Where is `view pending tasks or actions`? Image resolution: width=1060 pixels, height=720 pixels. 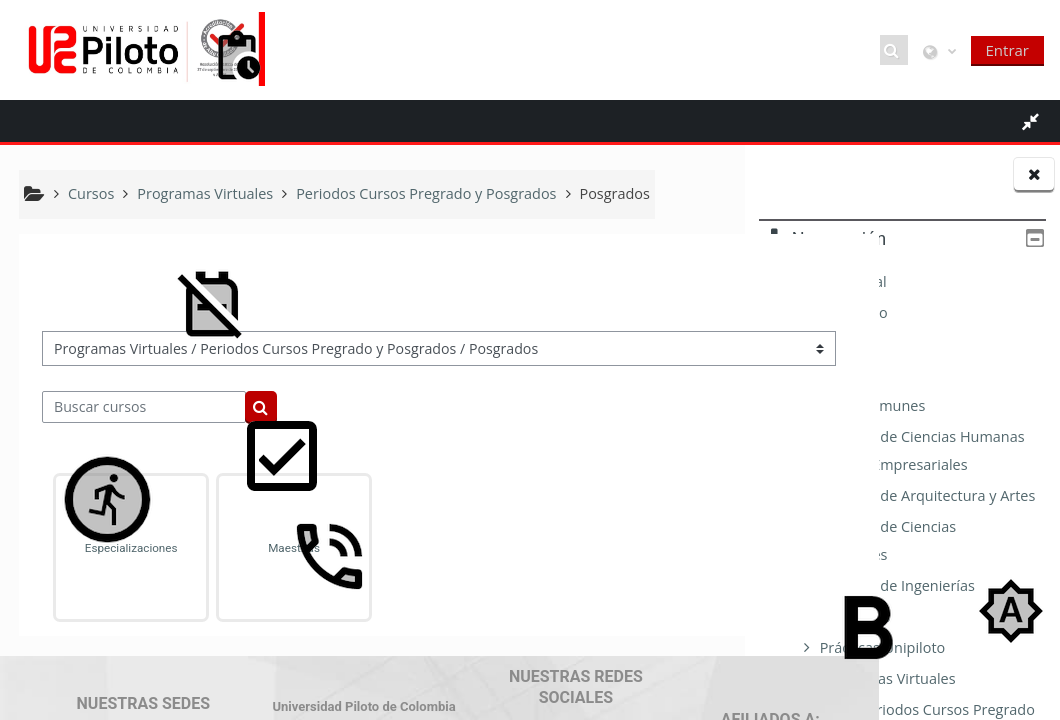
view pending tasks or actions is located at coordinates (237, 56).